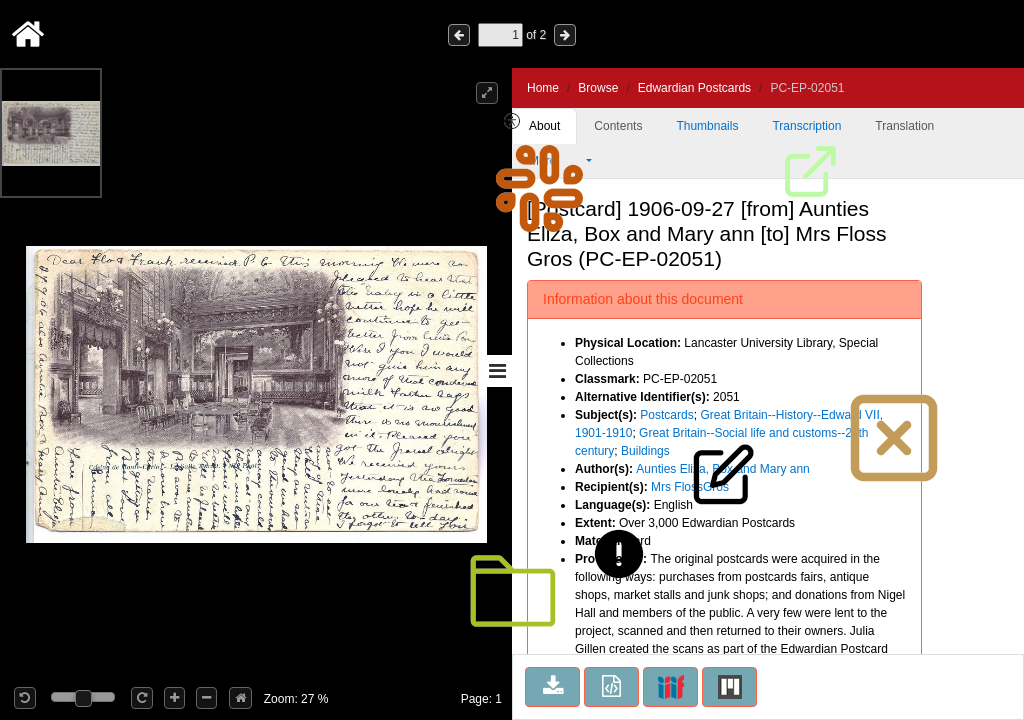 This screenshot has width=1024, height=720. What do you see at coordinates (512, 121) in the screenshot?
I see `view user profile` at bounding box center [512, 121].